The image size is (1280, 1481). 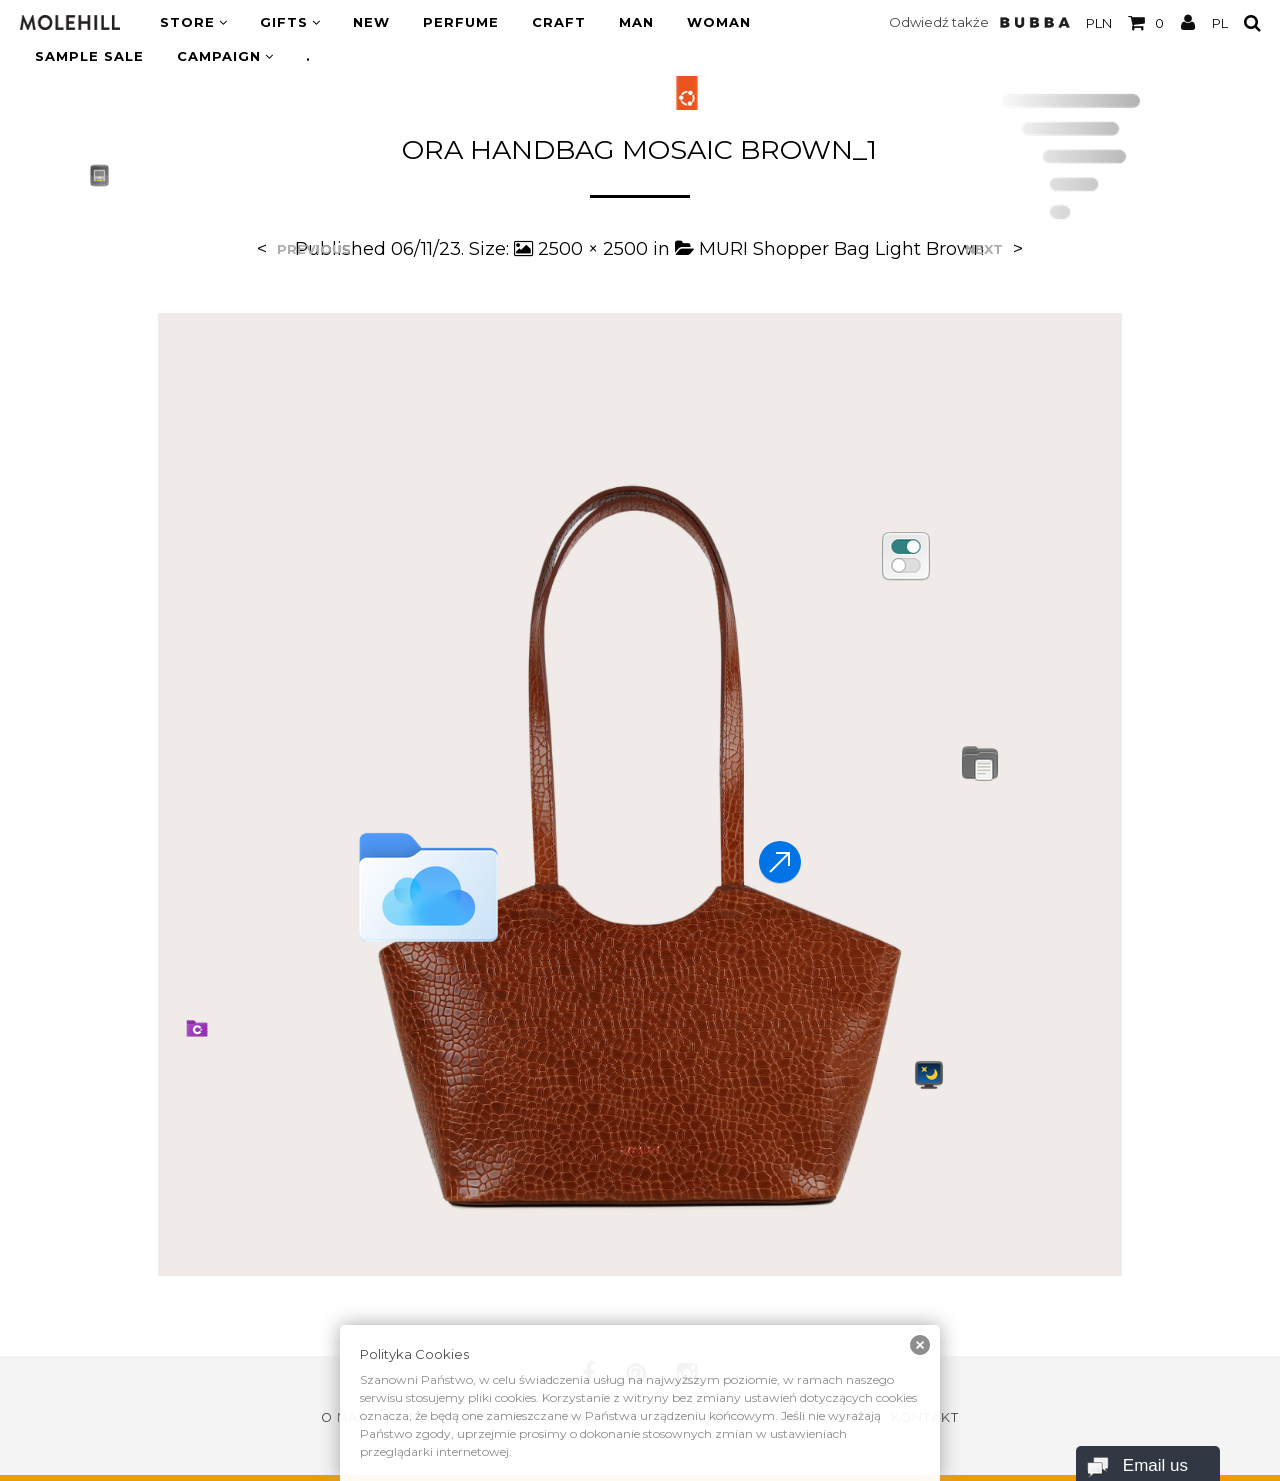 I want to click on open gnome tweaks to customize system settings, so click(x=906, y=556).